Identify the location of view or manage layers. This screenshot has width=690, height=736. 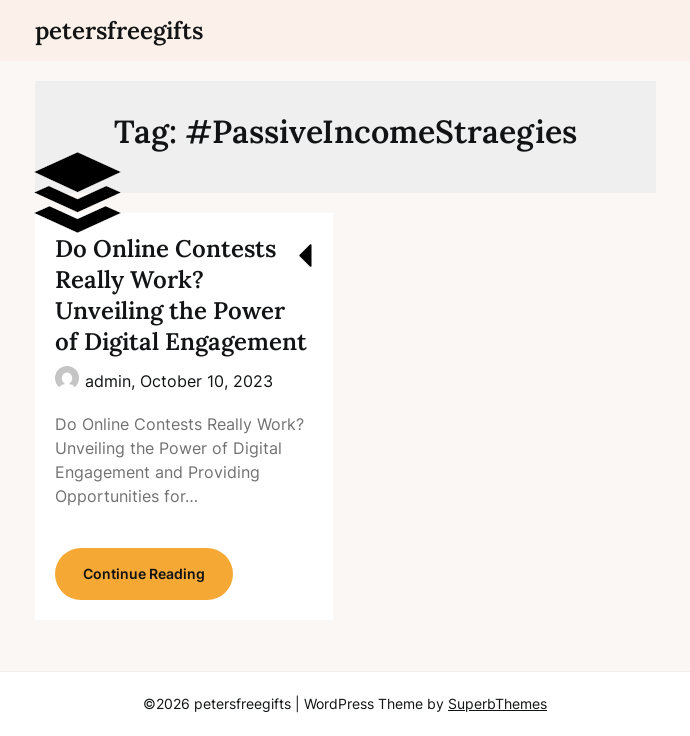
(77, 192).